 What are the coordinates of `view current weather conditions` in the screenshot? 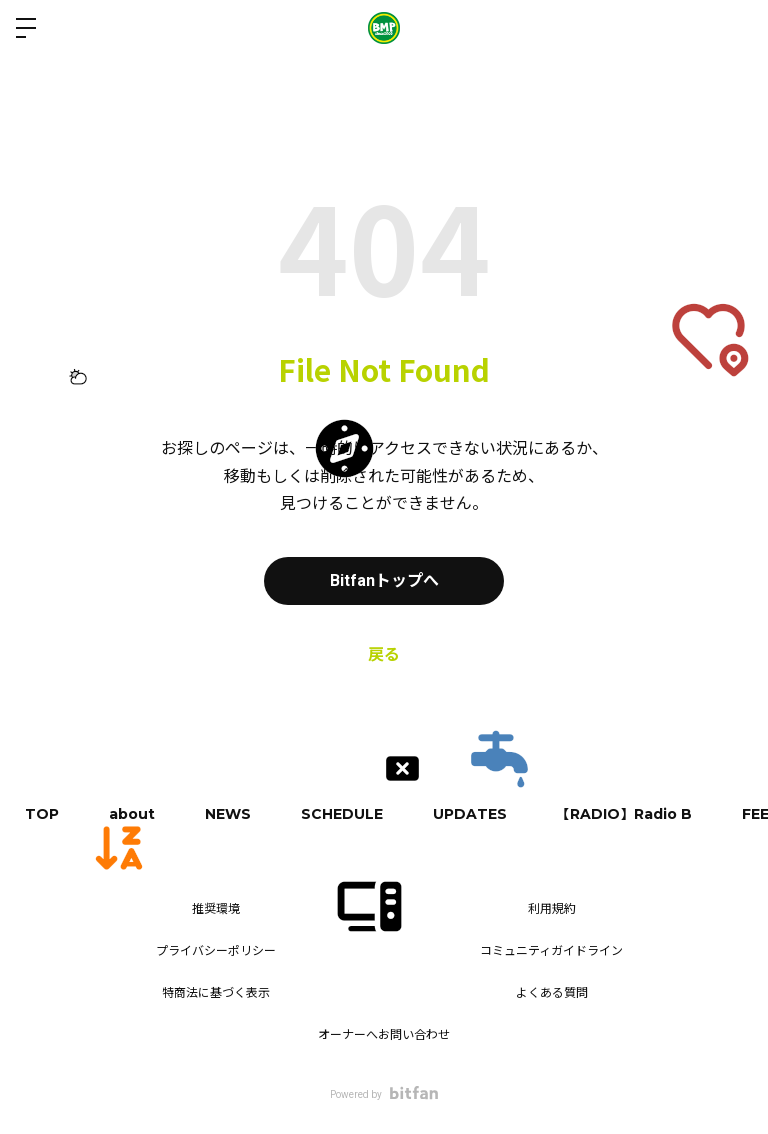 It's located at (78, 377).